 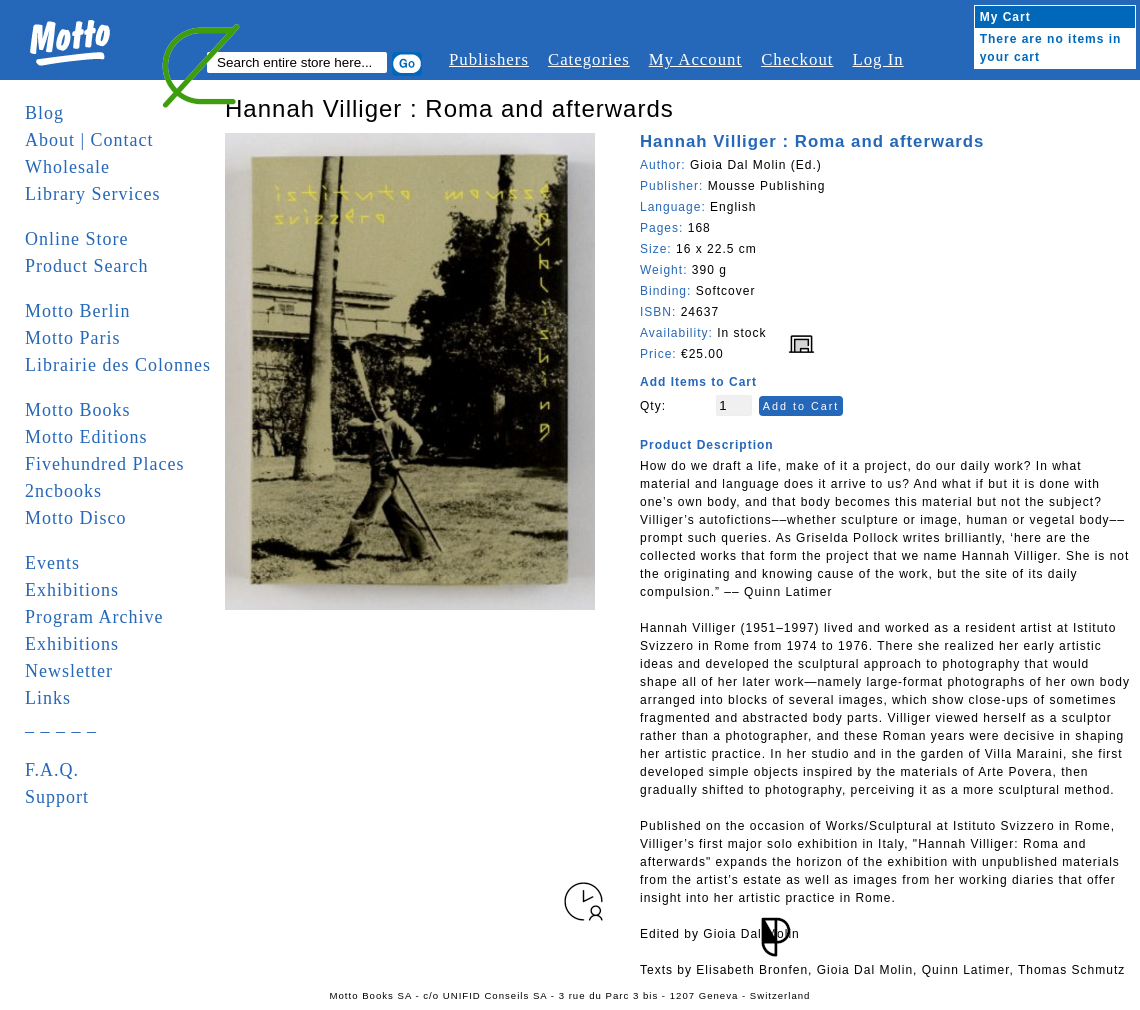 What do you see at coordinates (773, 935) in the screenshot?
I see `phosphor icons logo` at bounding box center [773, 935].